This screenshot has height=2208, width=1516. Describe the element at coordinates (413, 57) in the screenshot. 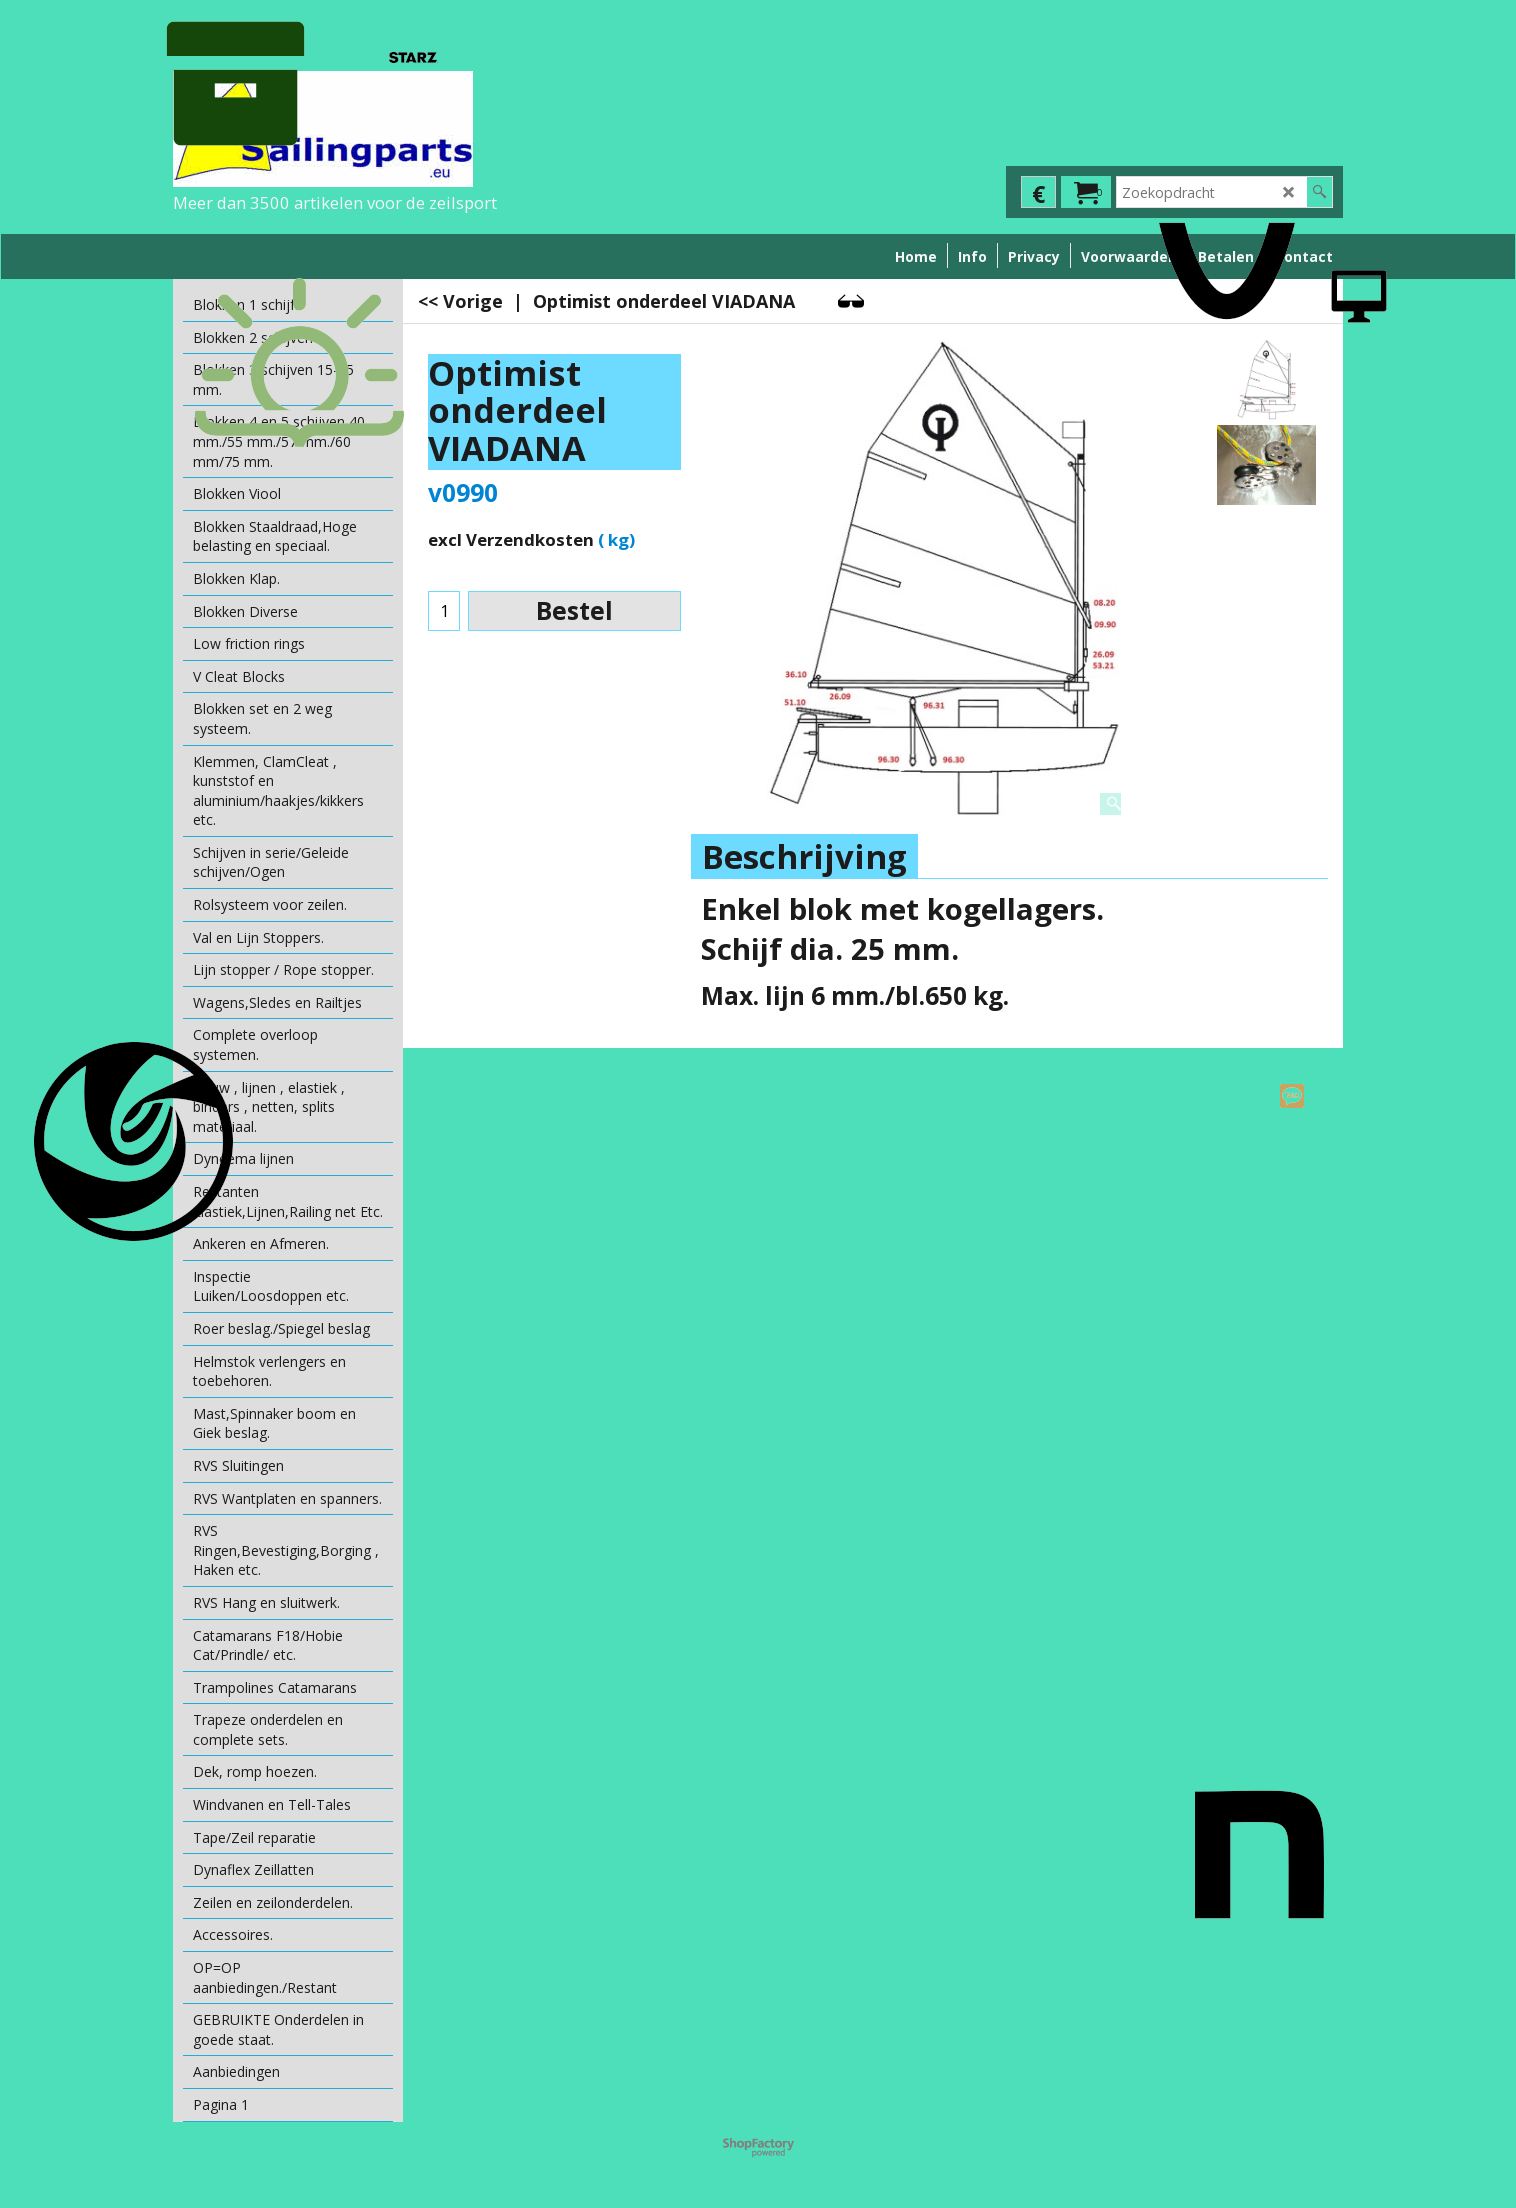

I see `open the Starz streaming app` at that location.